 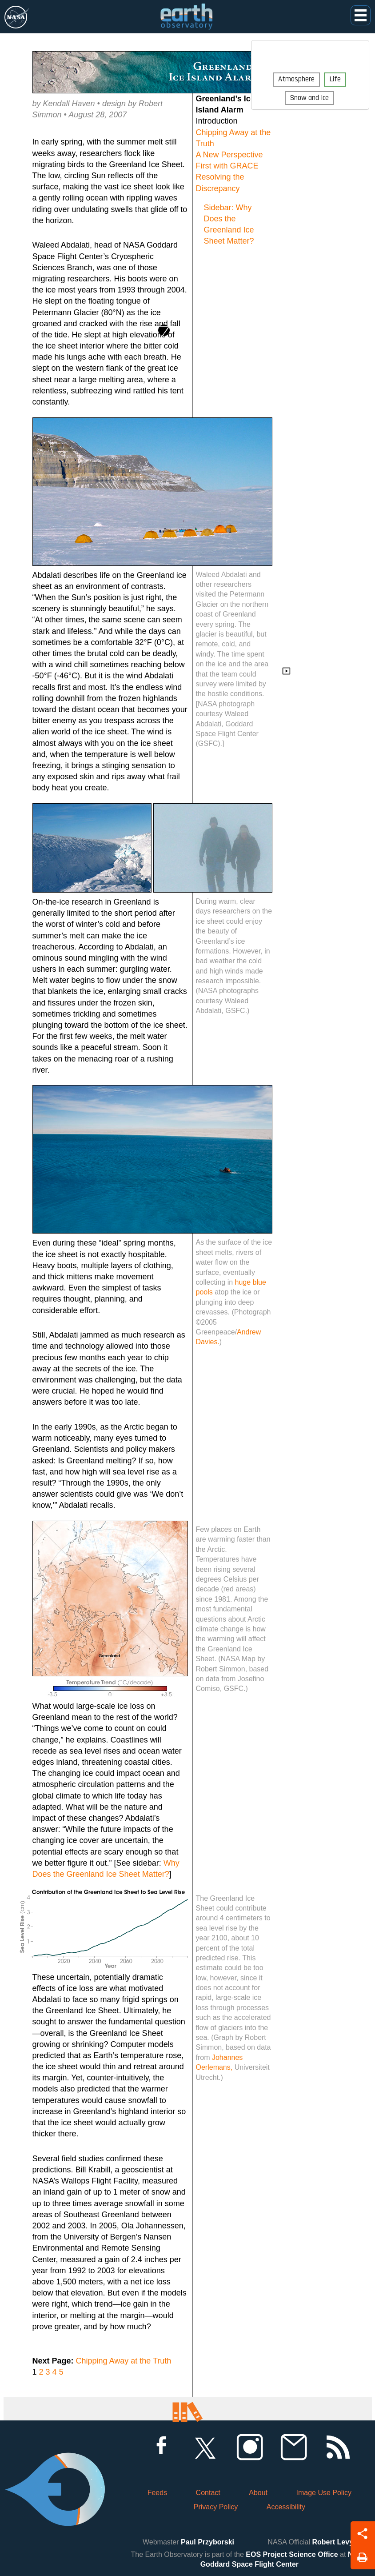 I want to click on Framework7 mobile framework logo, so click(x=164, y=330).